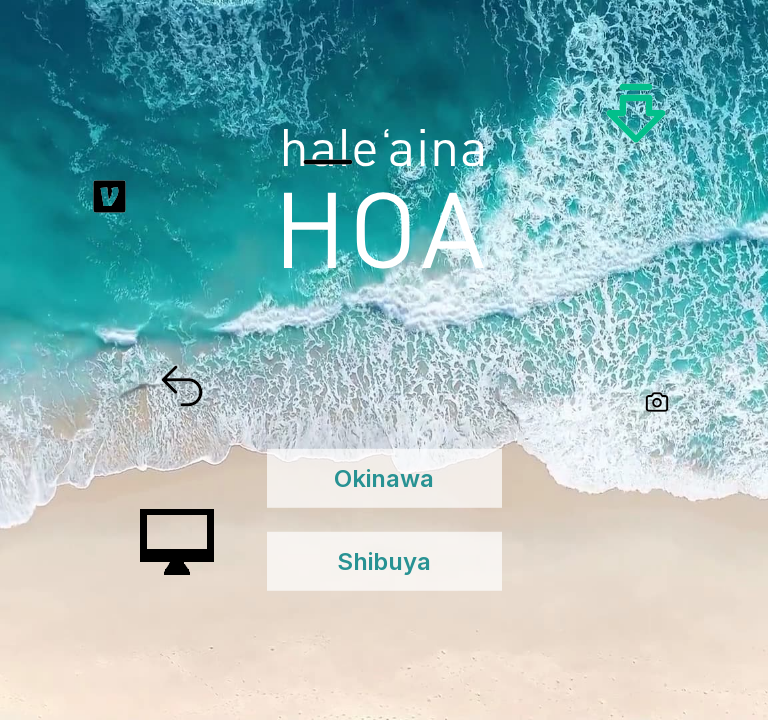 This screenshot has height=720, width=768. What do you see at coordinates (182, 386) in the screenshot?
I see `undo the last action` at bounding box center [182, 386].